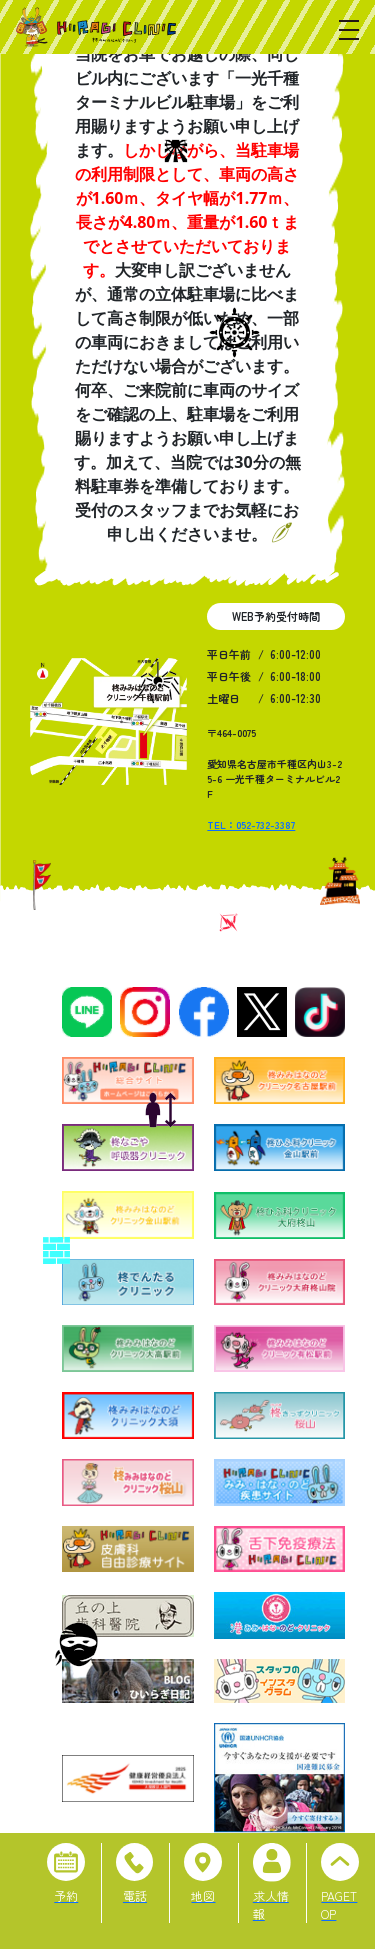 The image size is (375, 1949). I want to click on indicates a wall or barrier element in a game, so click(56, 1250).